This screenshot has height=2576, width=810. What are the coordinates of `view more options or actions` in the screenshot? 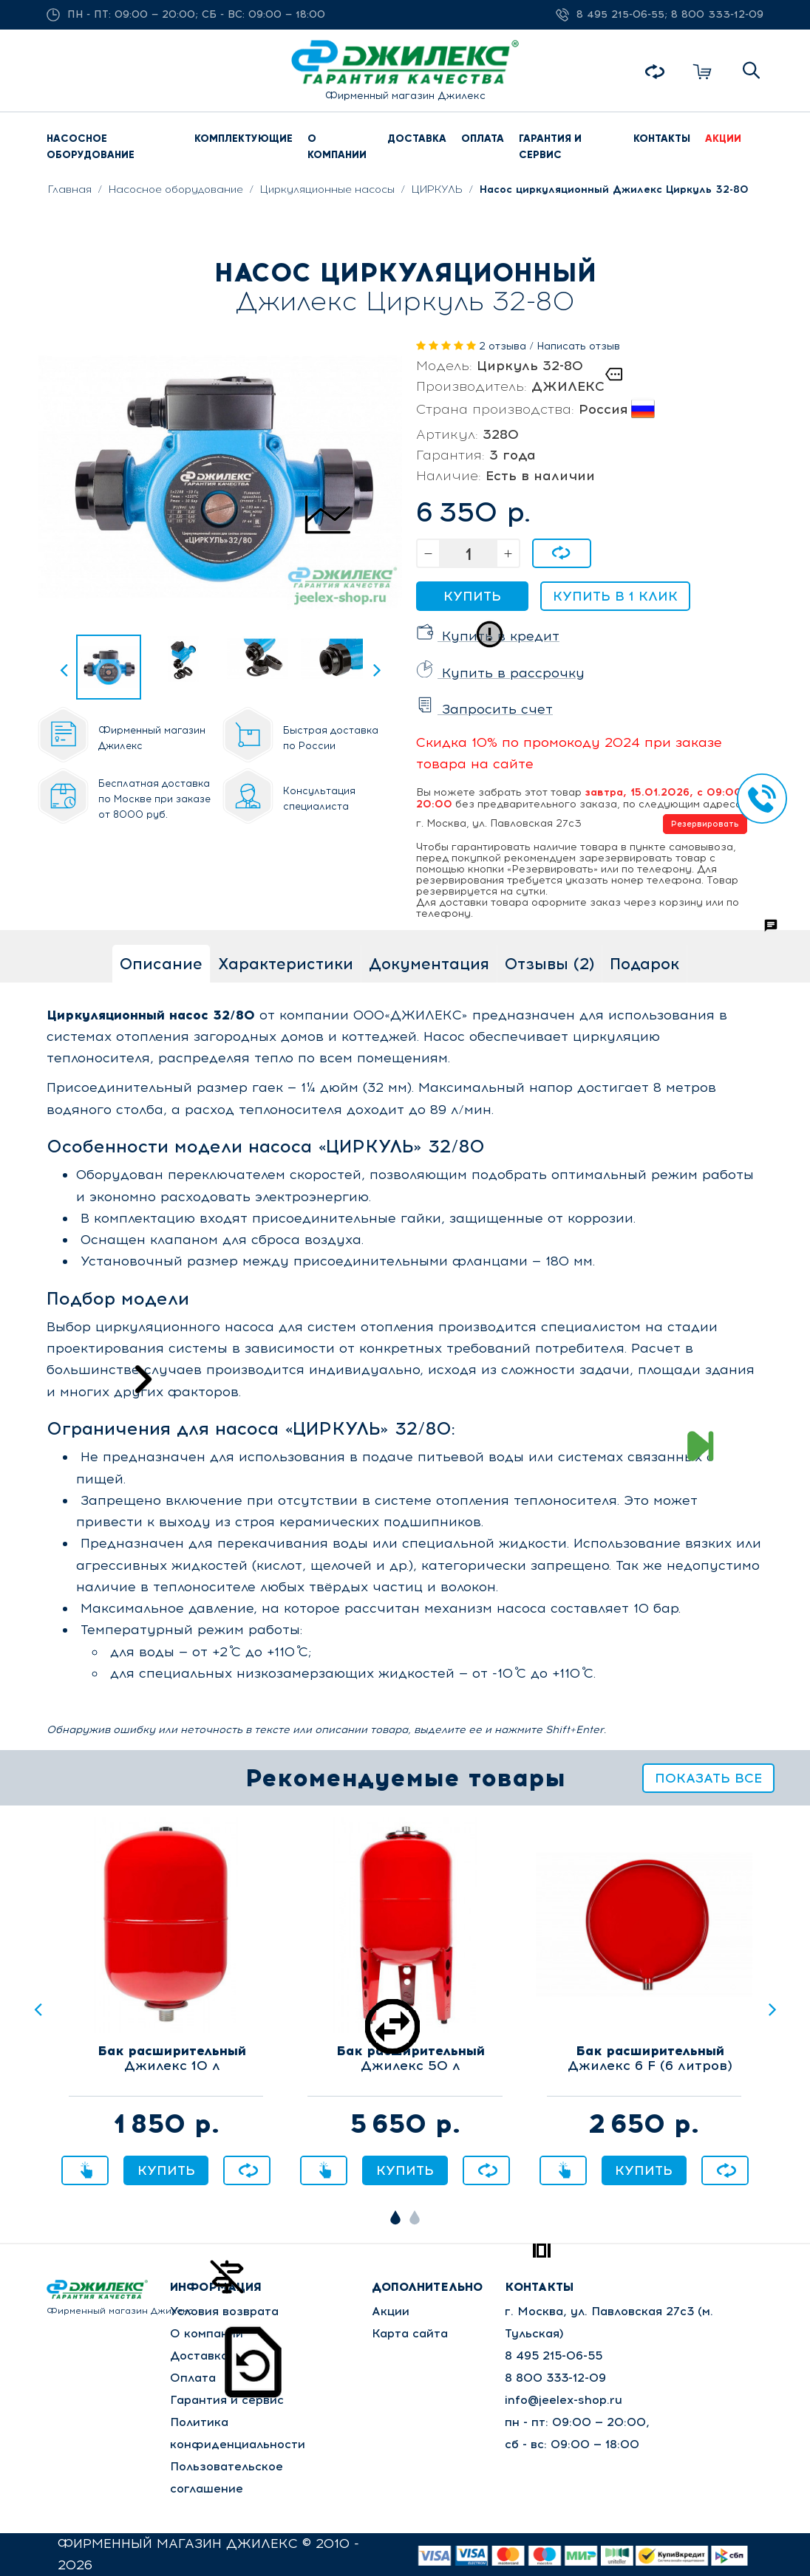 It's located at (613, 374).